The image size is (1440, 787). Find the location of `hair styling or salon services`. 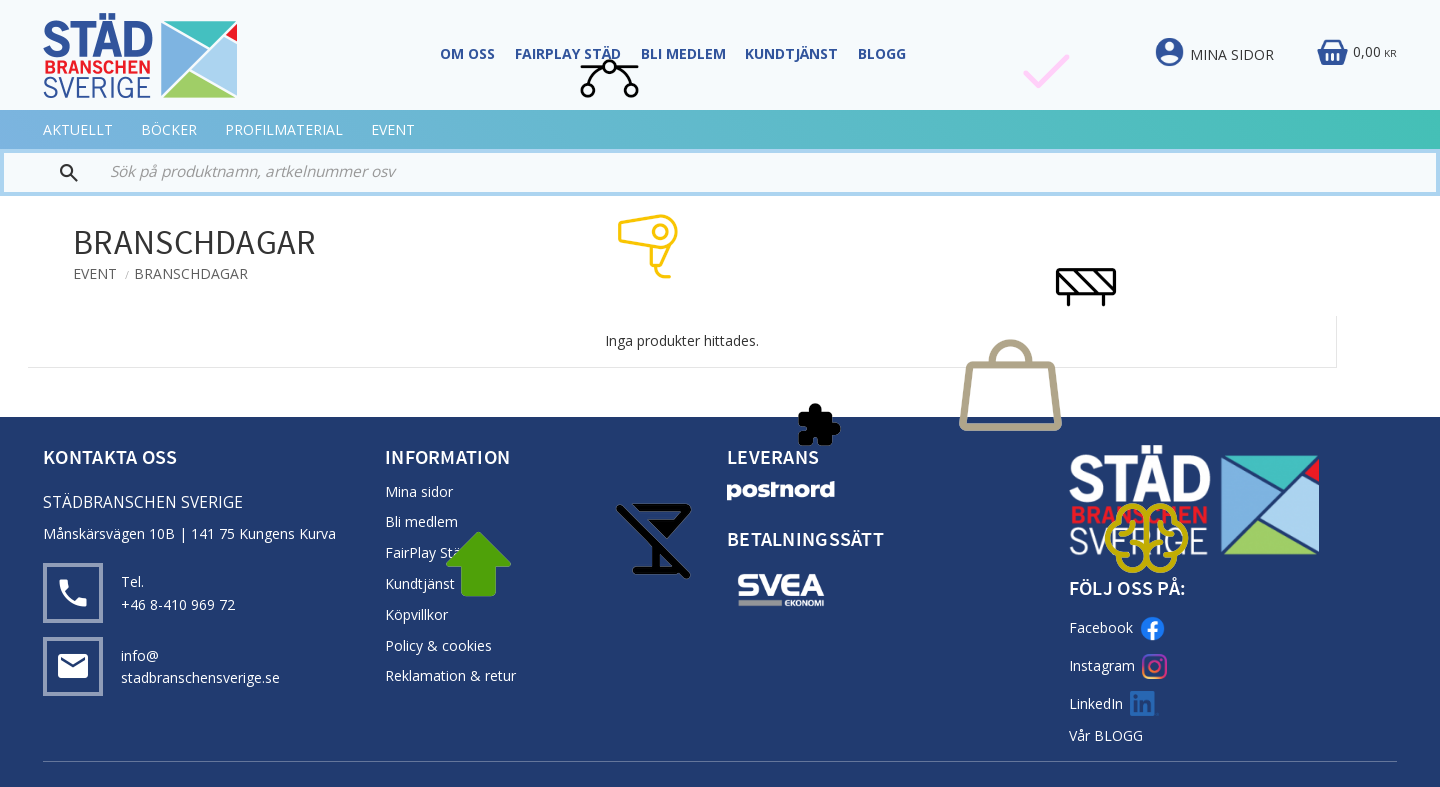

hair styling or salon services is located at coordinates (649, 243).